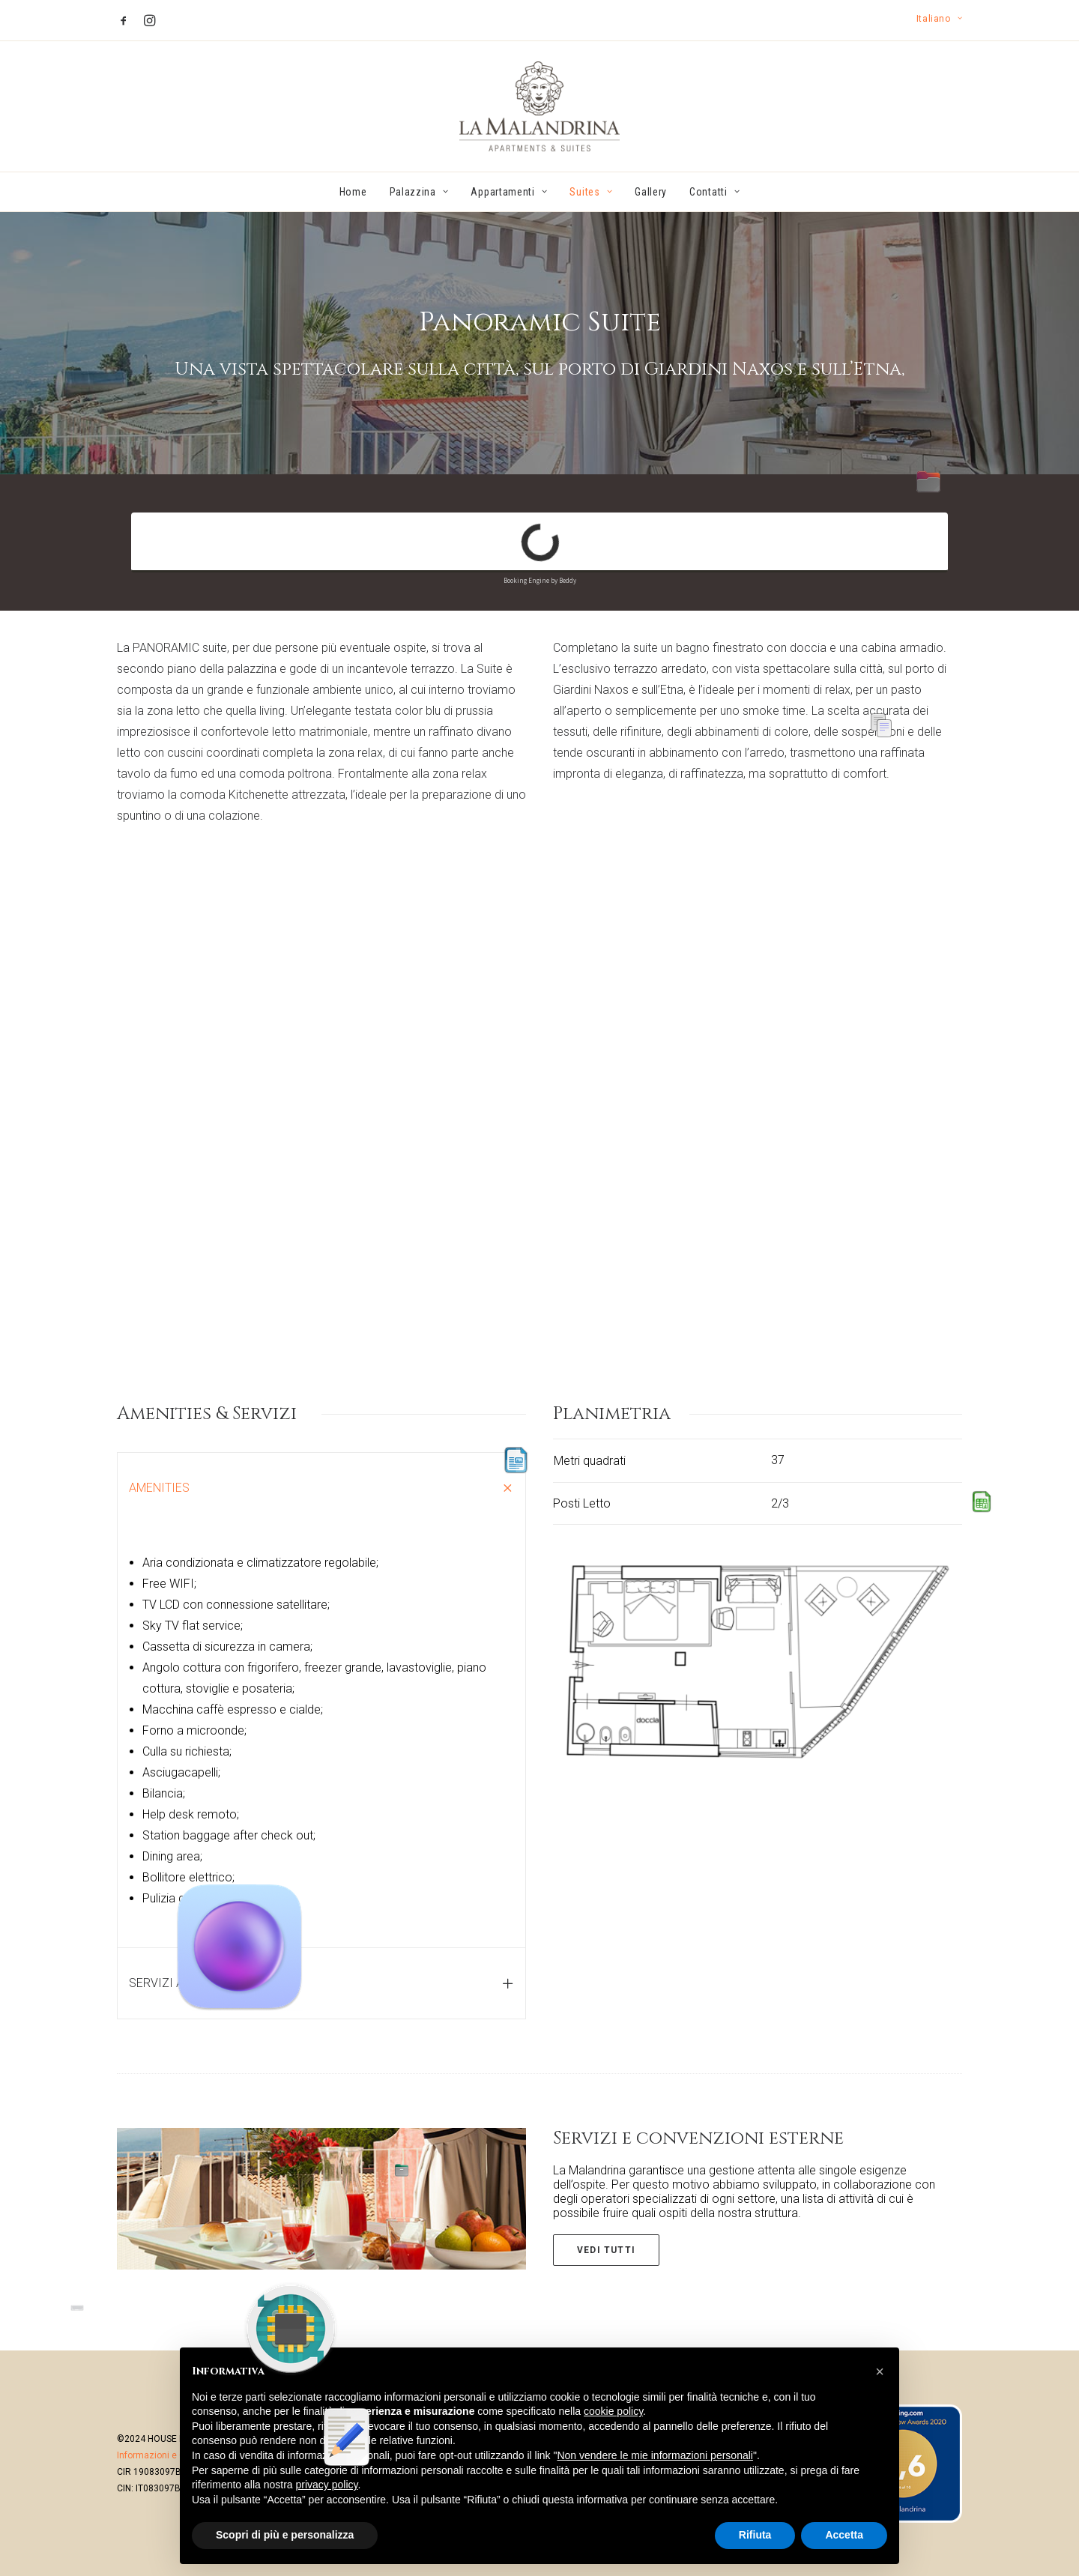 The height and width of the screenshot is (2576, 1079). Describe the element at coordinates (881, 725) in the screenshot. I see `copy selected content to clipboard` at that location.